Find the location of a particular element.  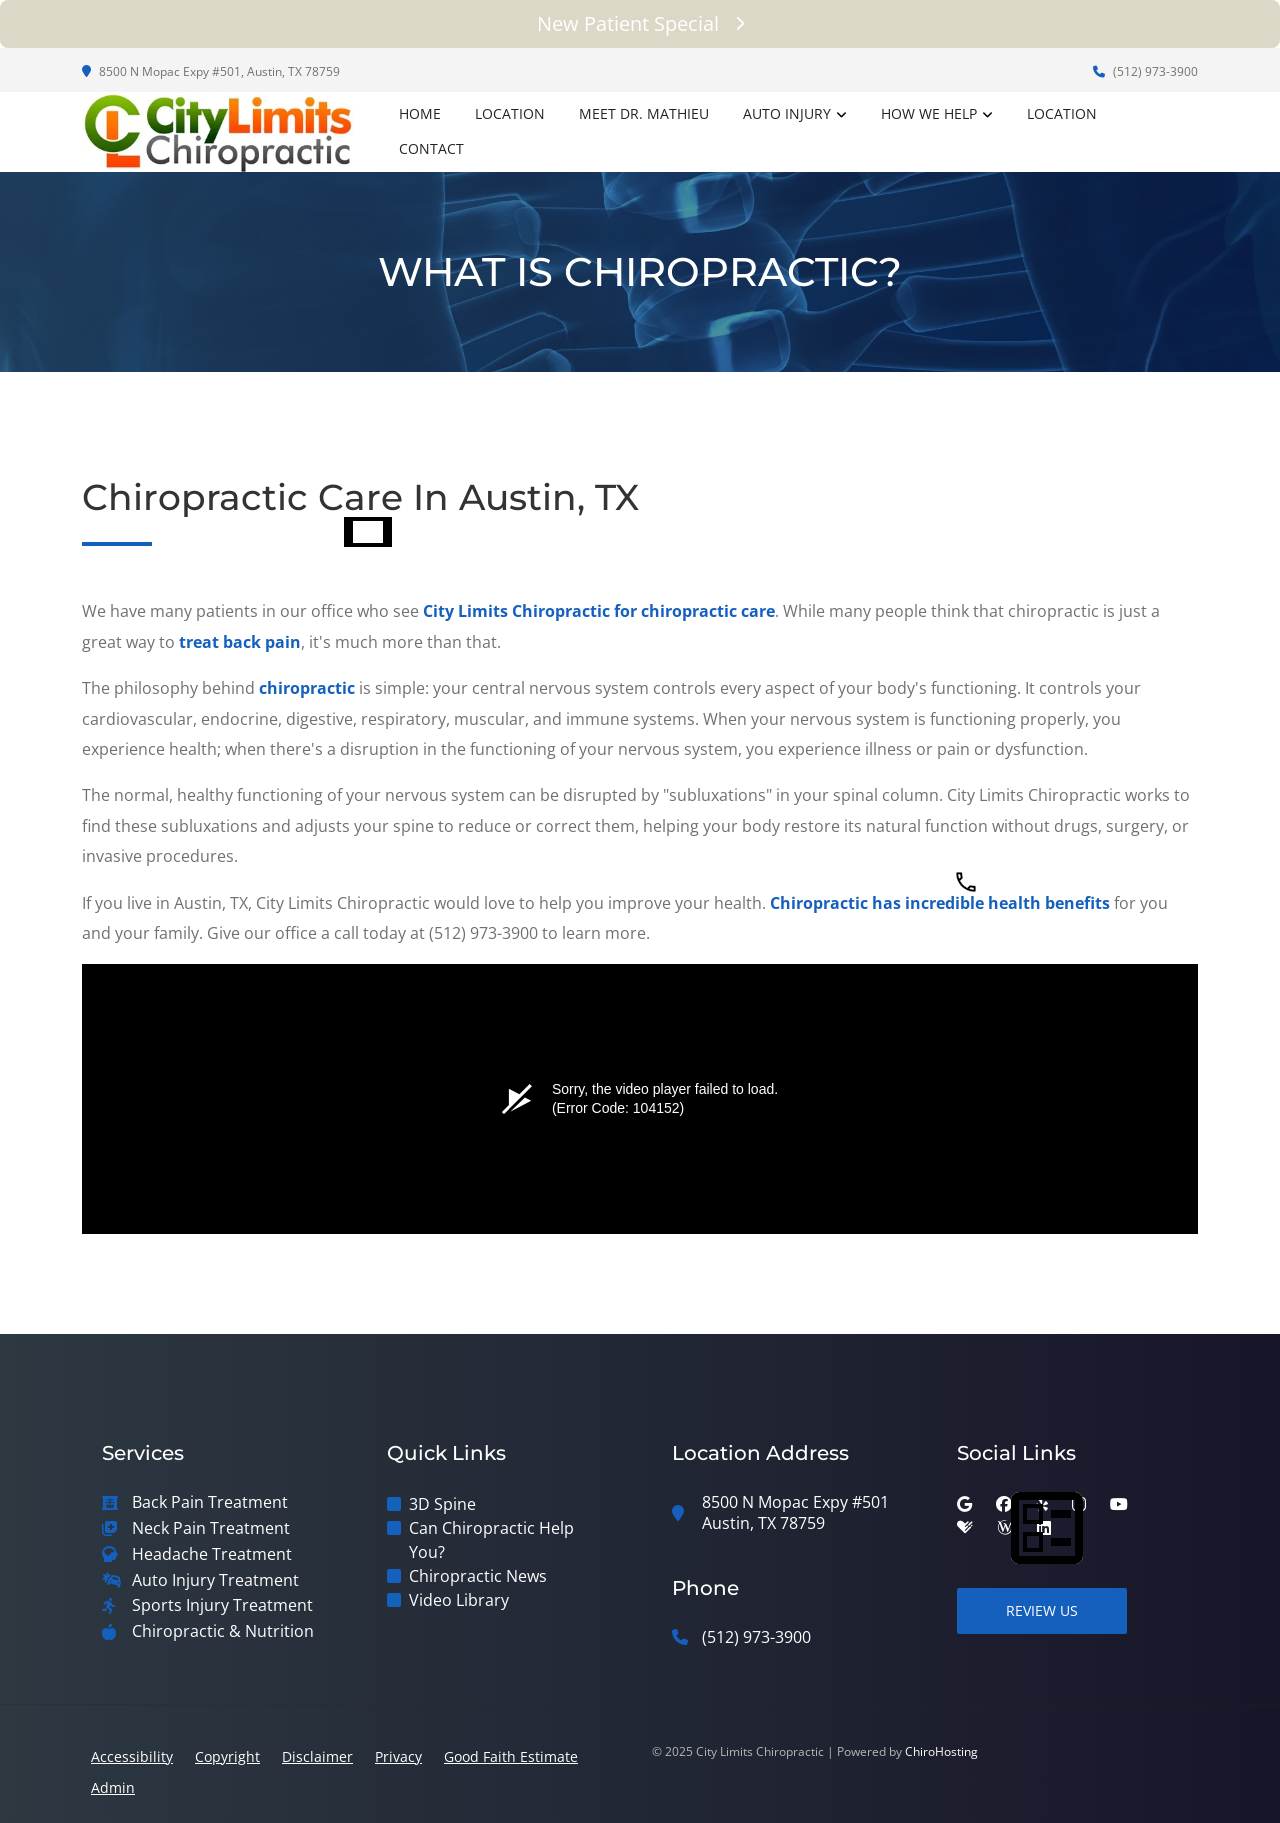

view ballot or voting options is located at coordinates (1047, 1528).